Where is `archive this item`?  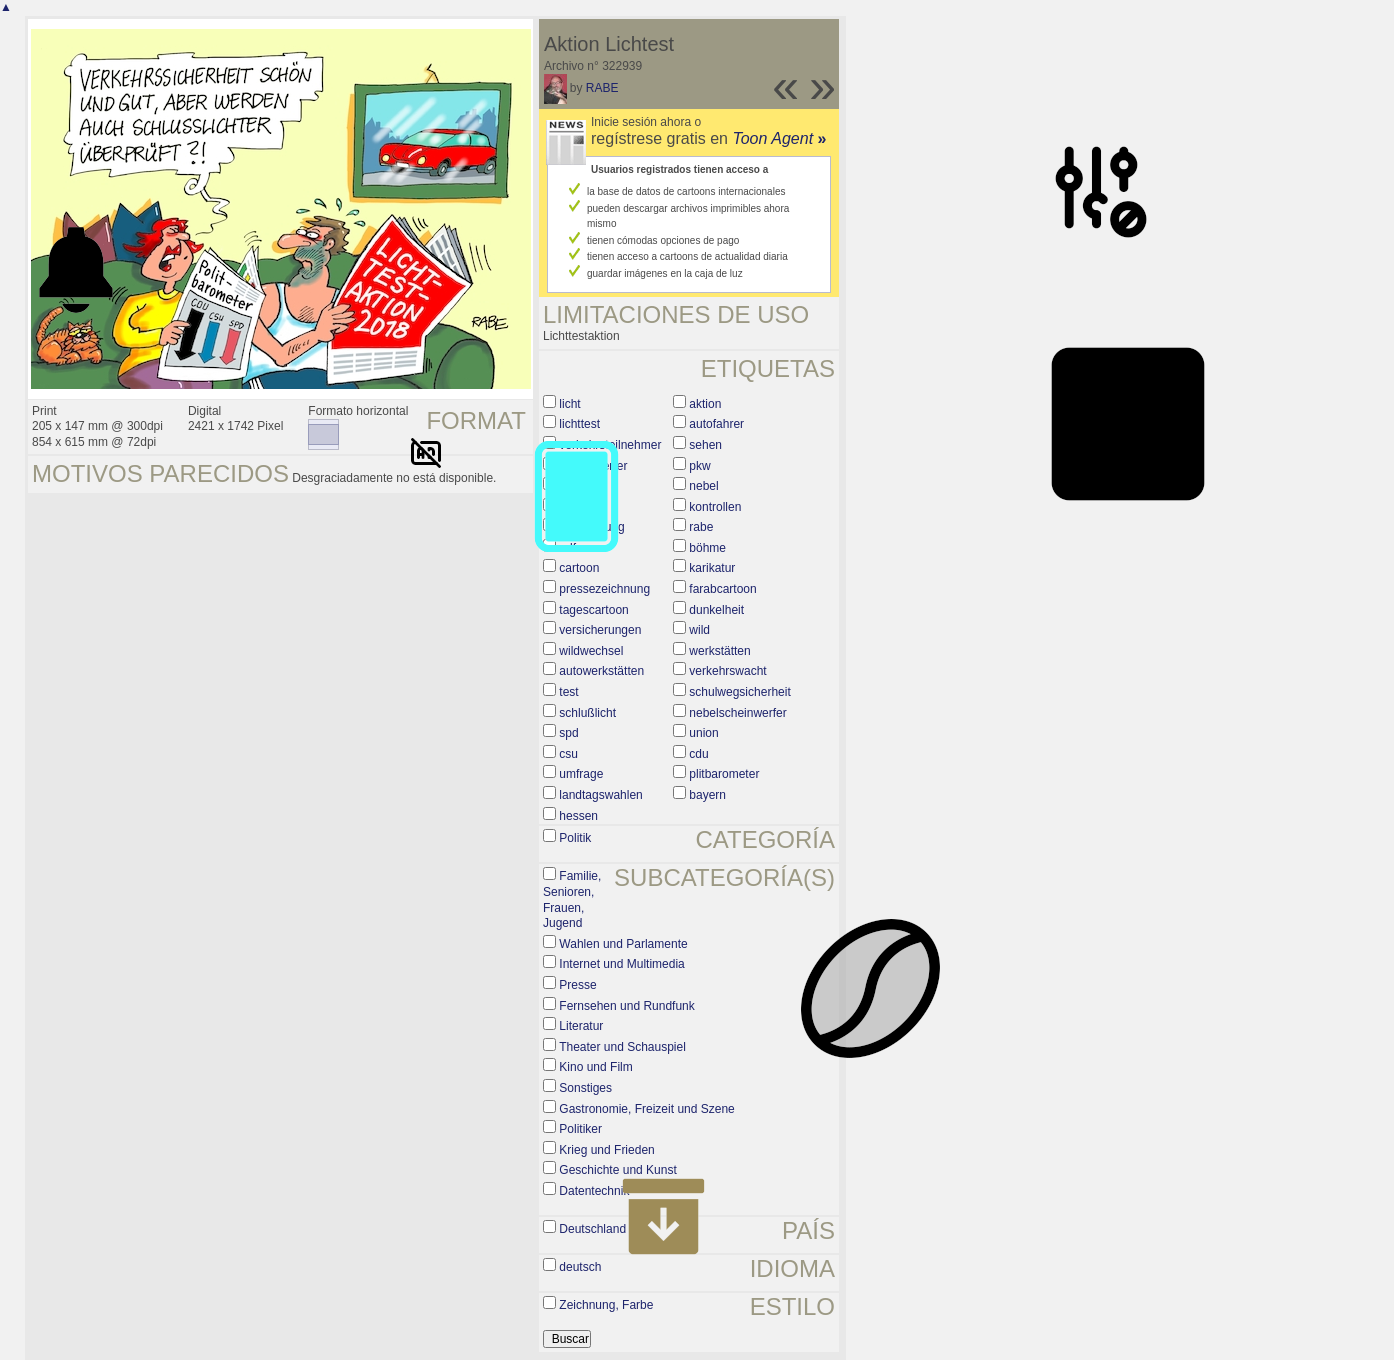
archive this item is located at coordinates (663, 1216).